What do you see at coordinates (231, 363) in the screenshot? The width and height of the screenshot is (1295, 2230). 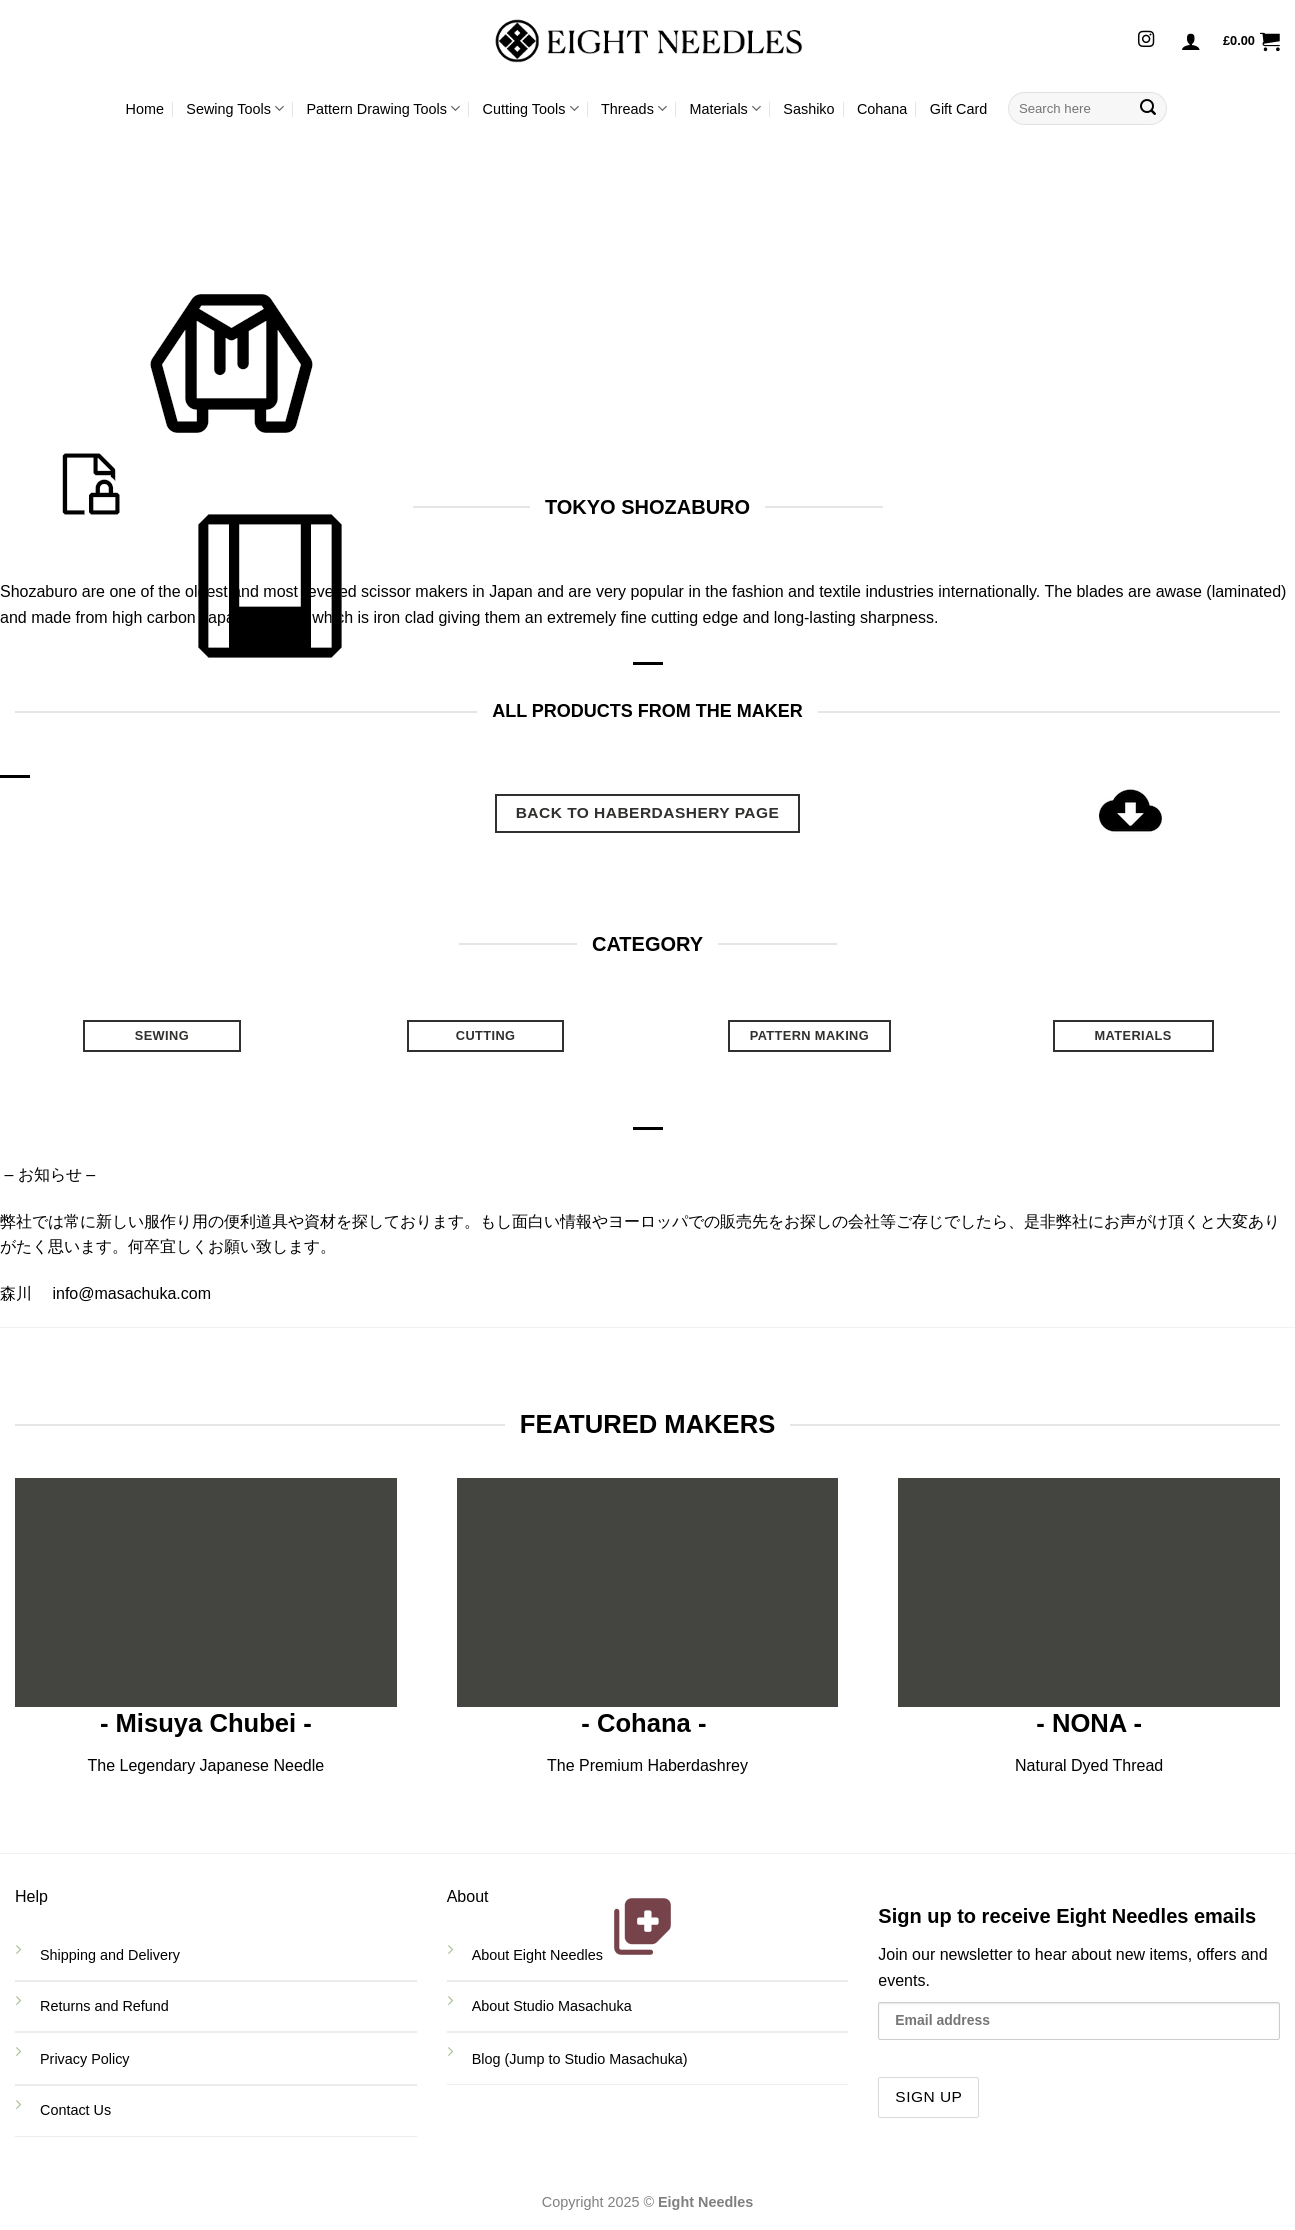 I see `browse clothing or apparel items` at bounding box center [231, 363].